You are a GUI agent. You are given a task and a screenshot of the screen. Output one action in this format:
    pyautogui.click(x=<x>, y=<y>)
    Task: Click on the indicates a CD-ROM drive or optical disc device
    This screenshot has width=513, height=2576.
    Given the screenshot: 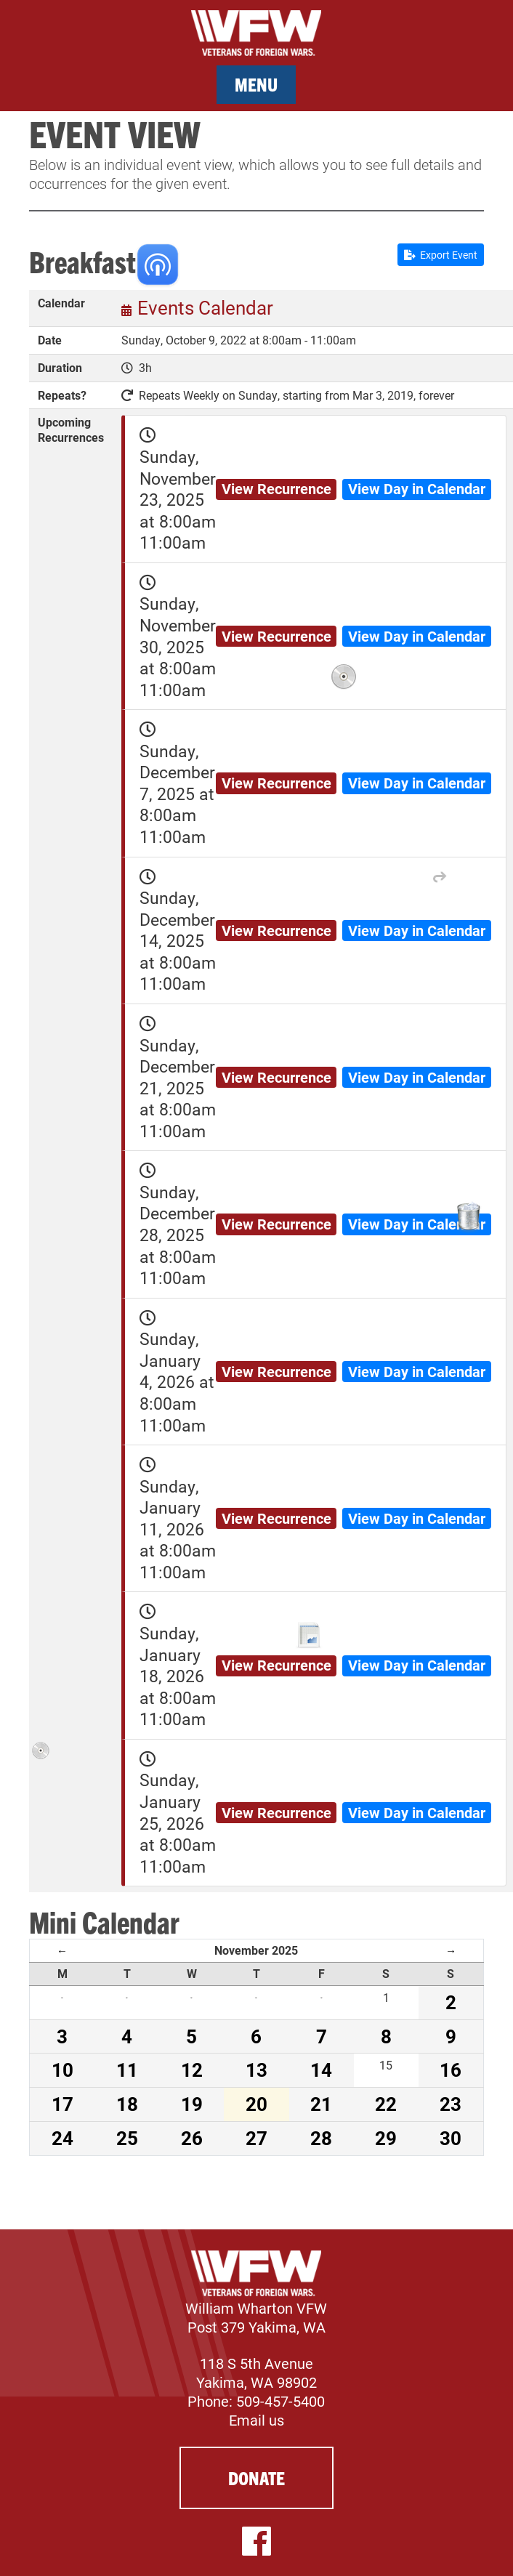 What is the action you would take?
    pyautogui.click(x=41, y=1751)
    